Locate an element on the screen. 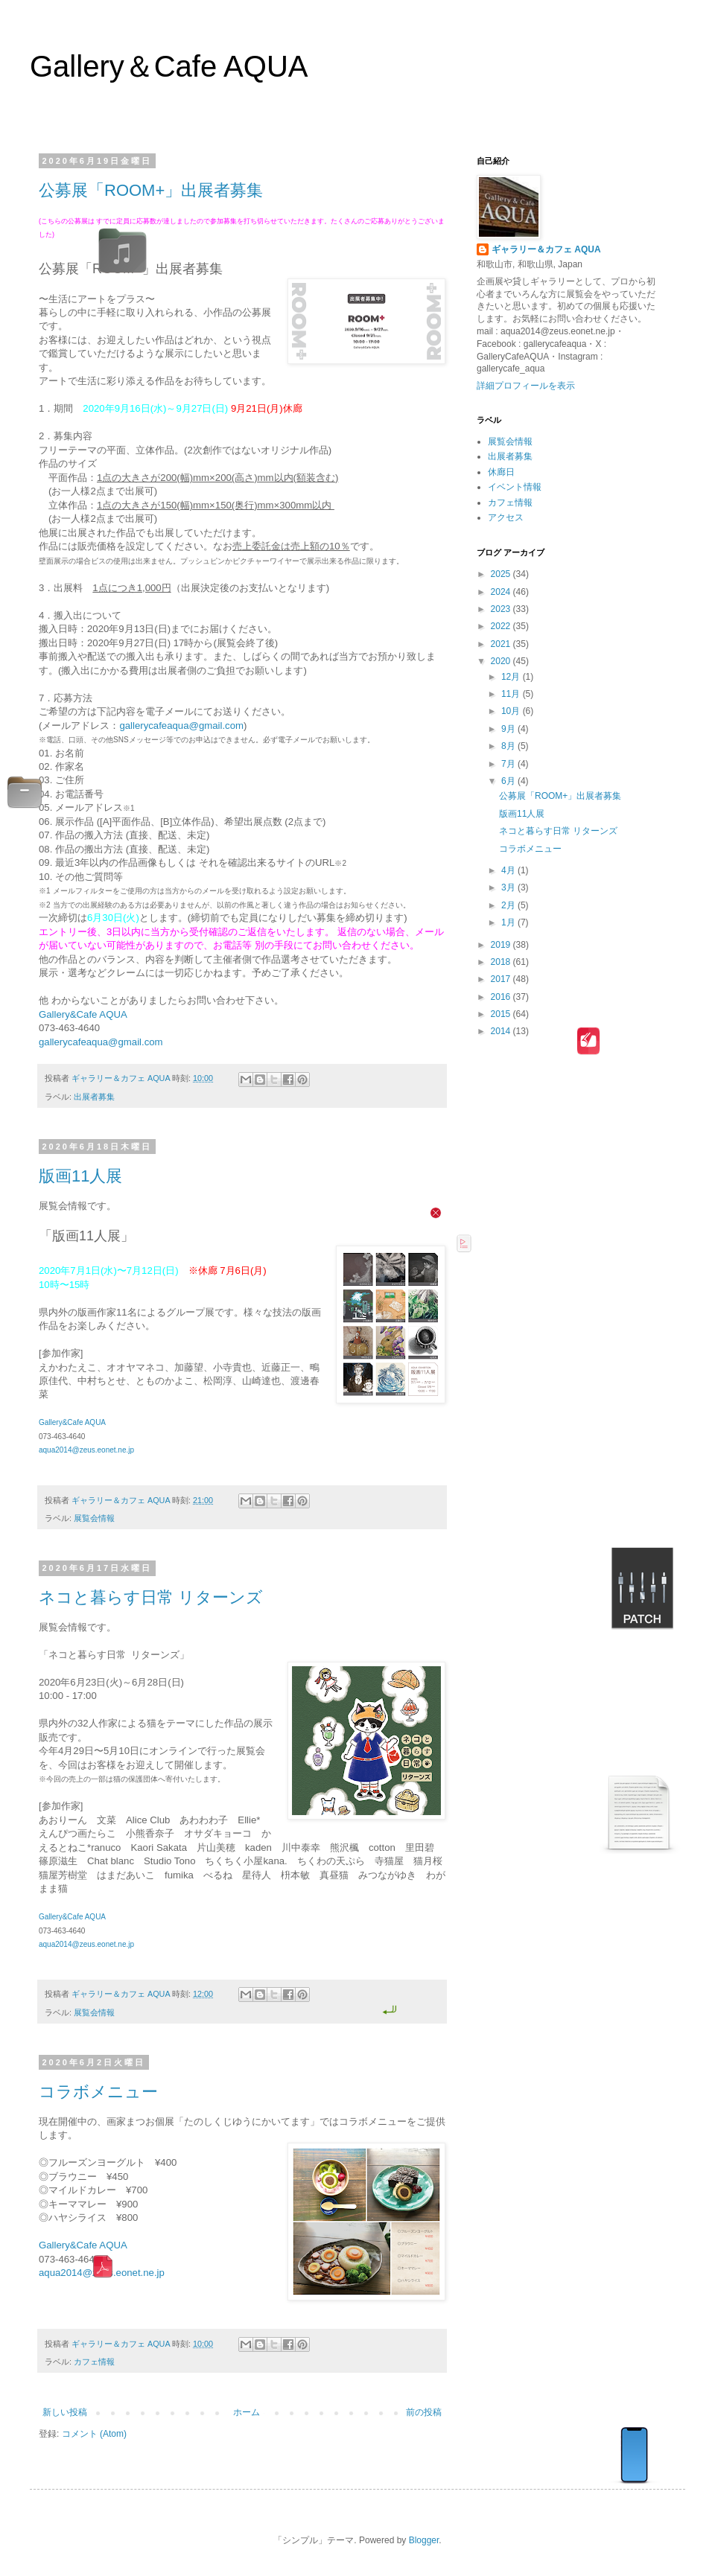 The height and width of the screenshot is (2576, 715). an mp3 playlist file is located at coordinates (464, 1243).